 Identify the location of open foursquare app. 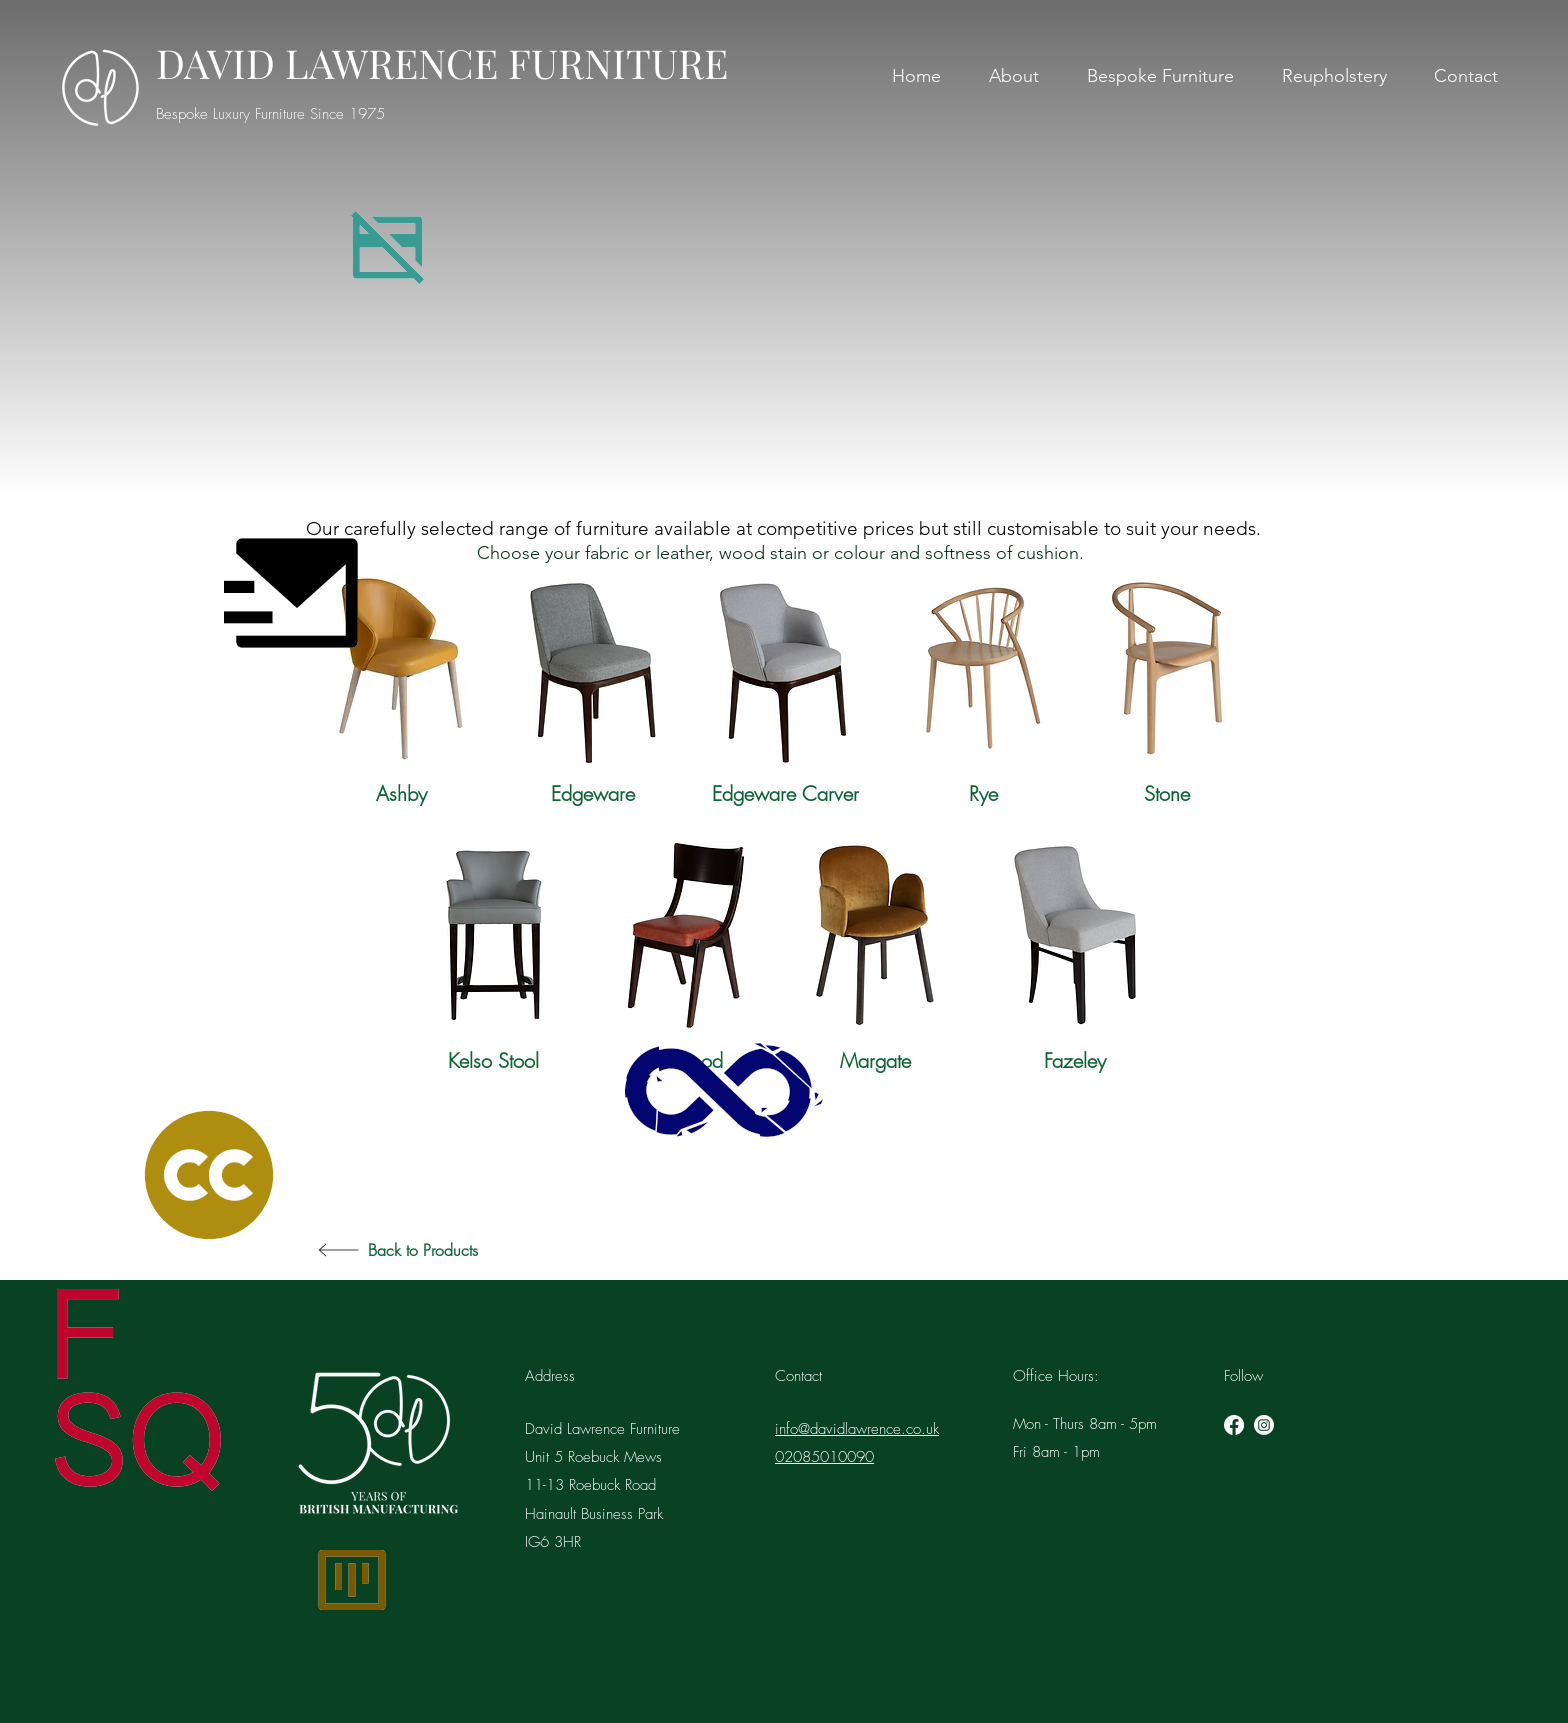
(138, 1390).